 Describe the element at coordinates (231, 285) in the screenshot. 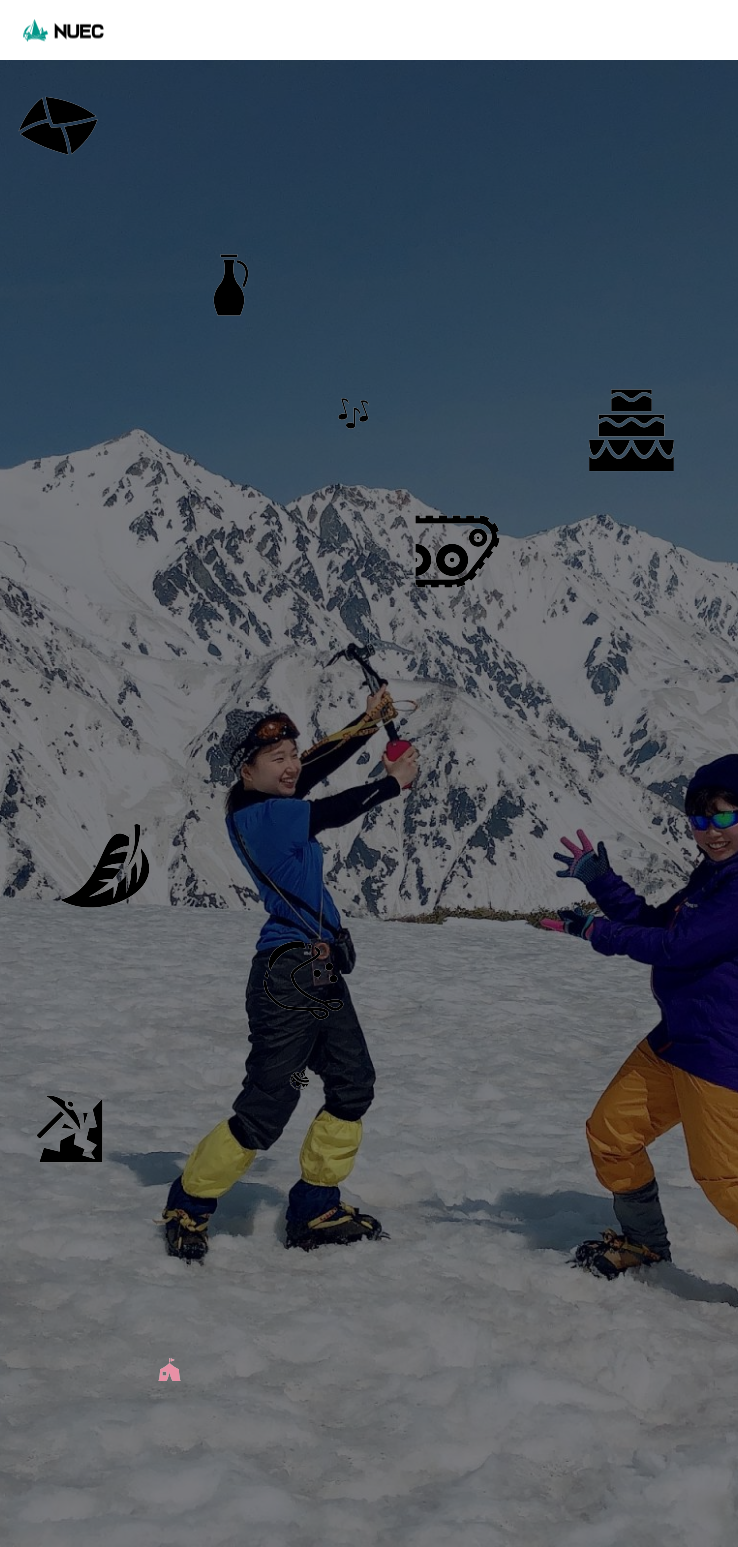

I see `select a jug or pitcher item in game inventory` at that location.